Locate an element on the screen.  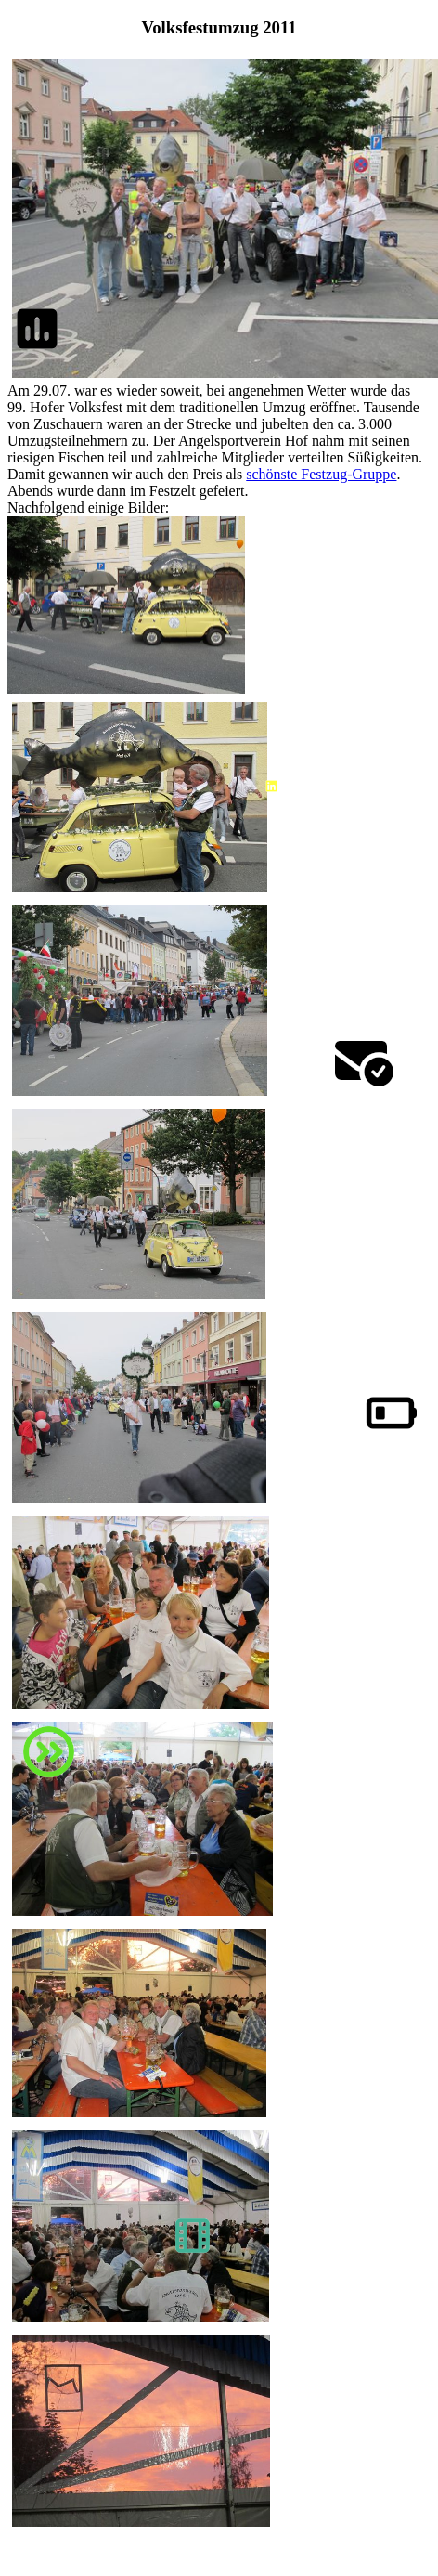
email verified successfully is located at coordinates (361, 1060).